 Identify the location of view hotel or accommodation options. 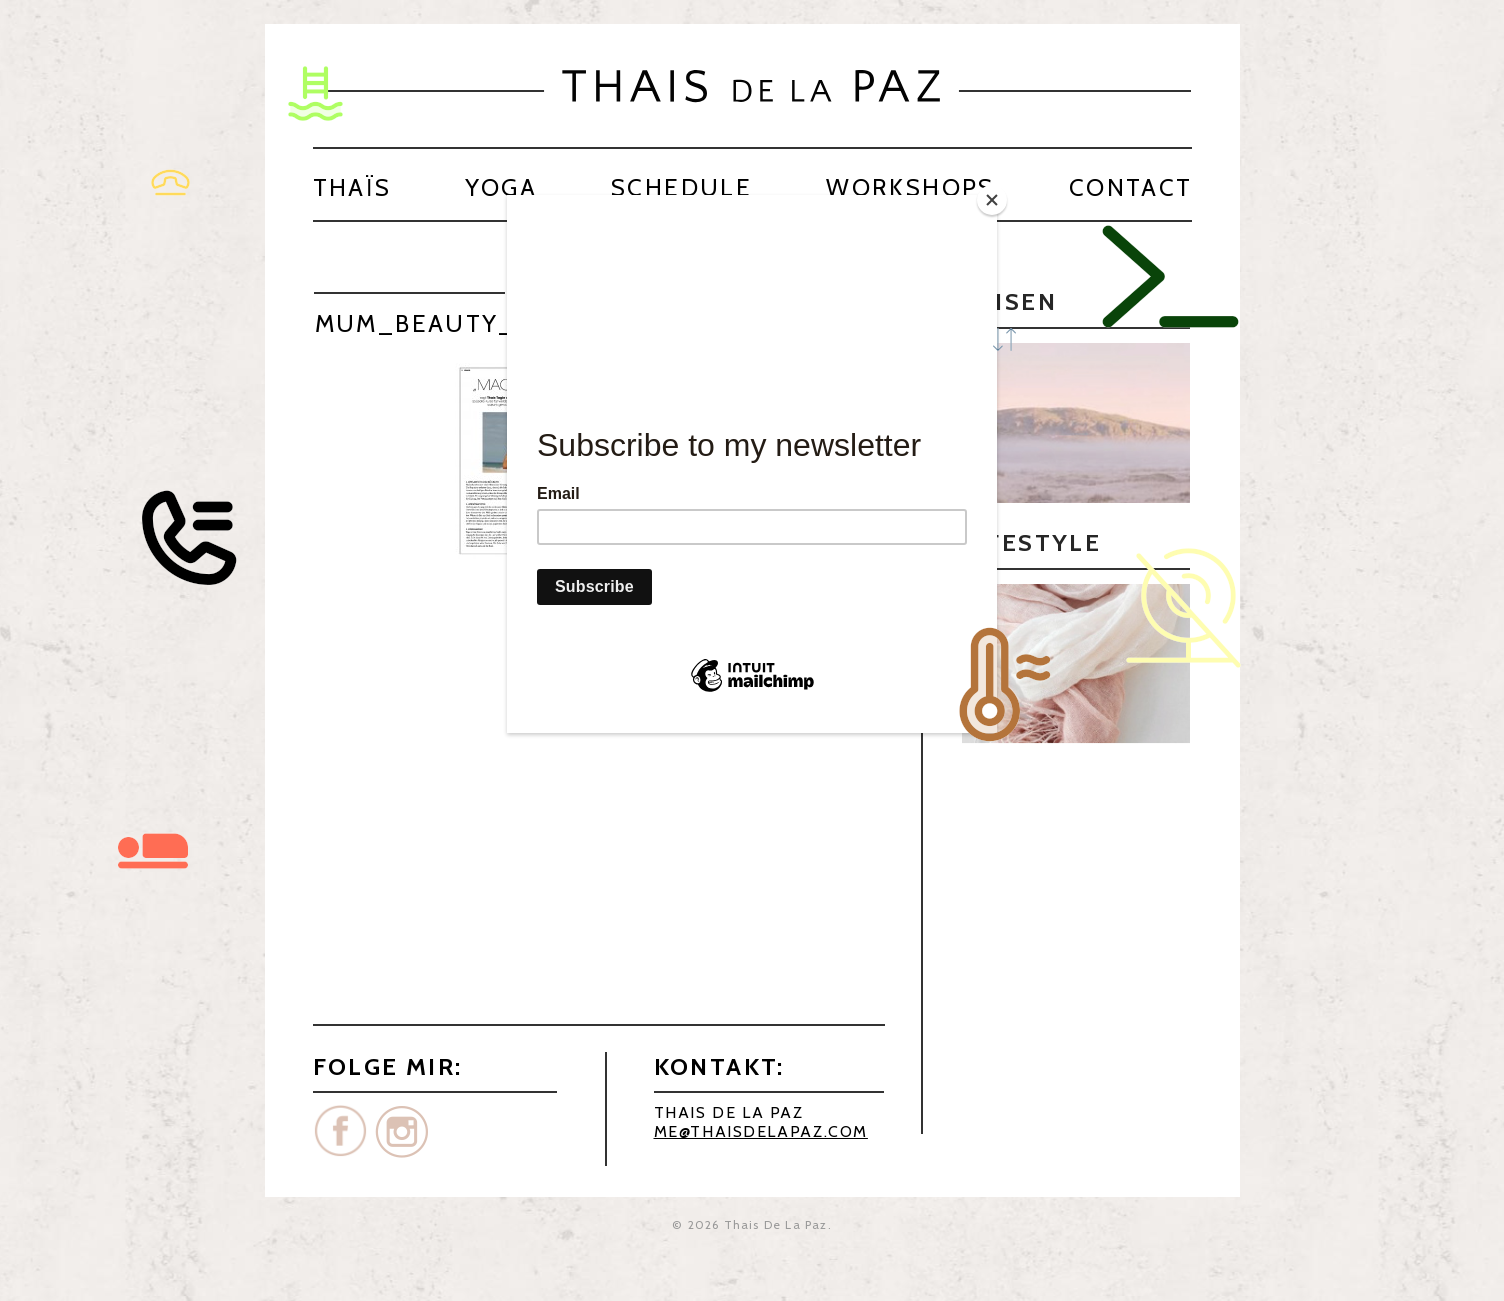
(153, 851).